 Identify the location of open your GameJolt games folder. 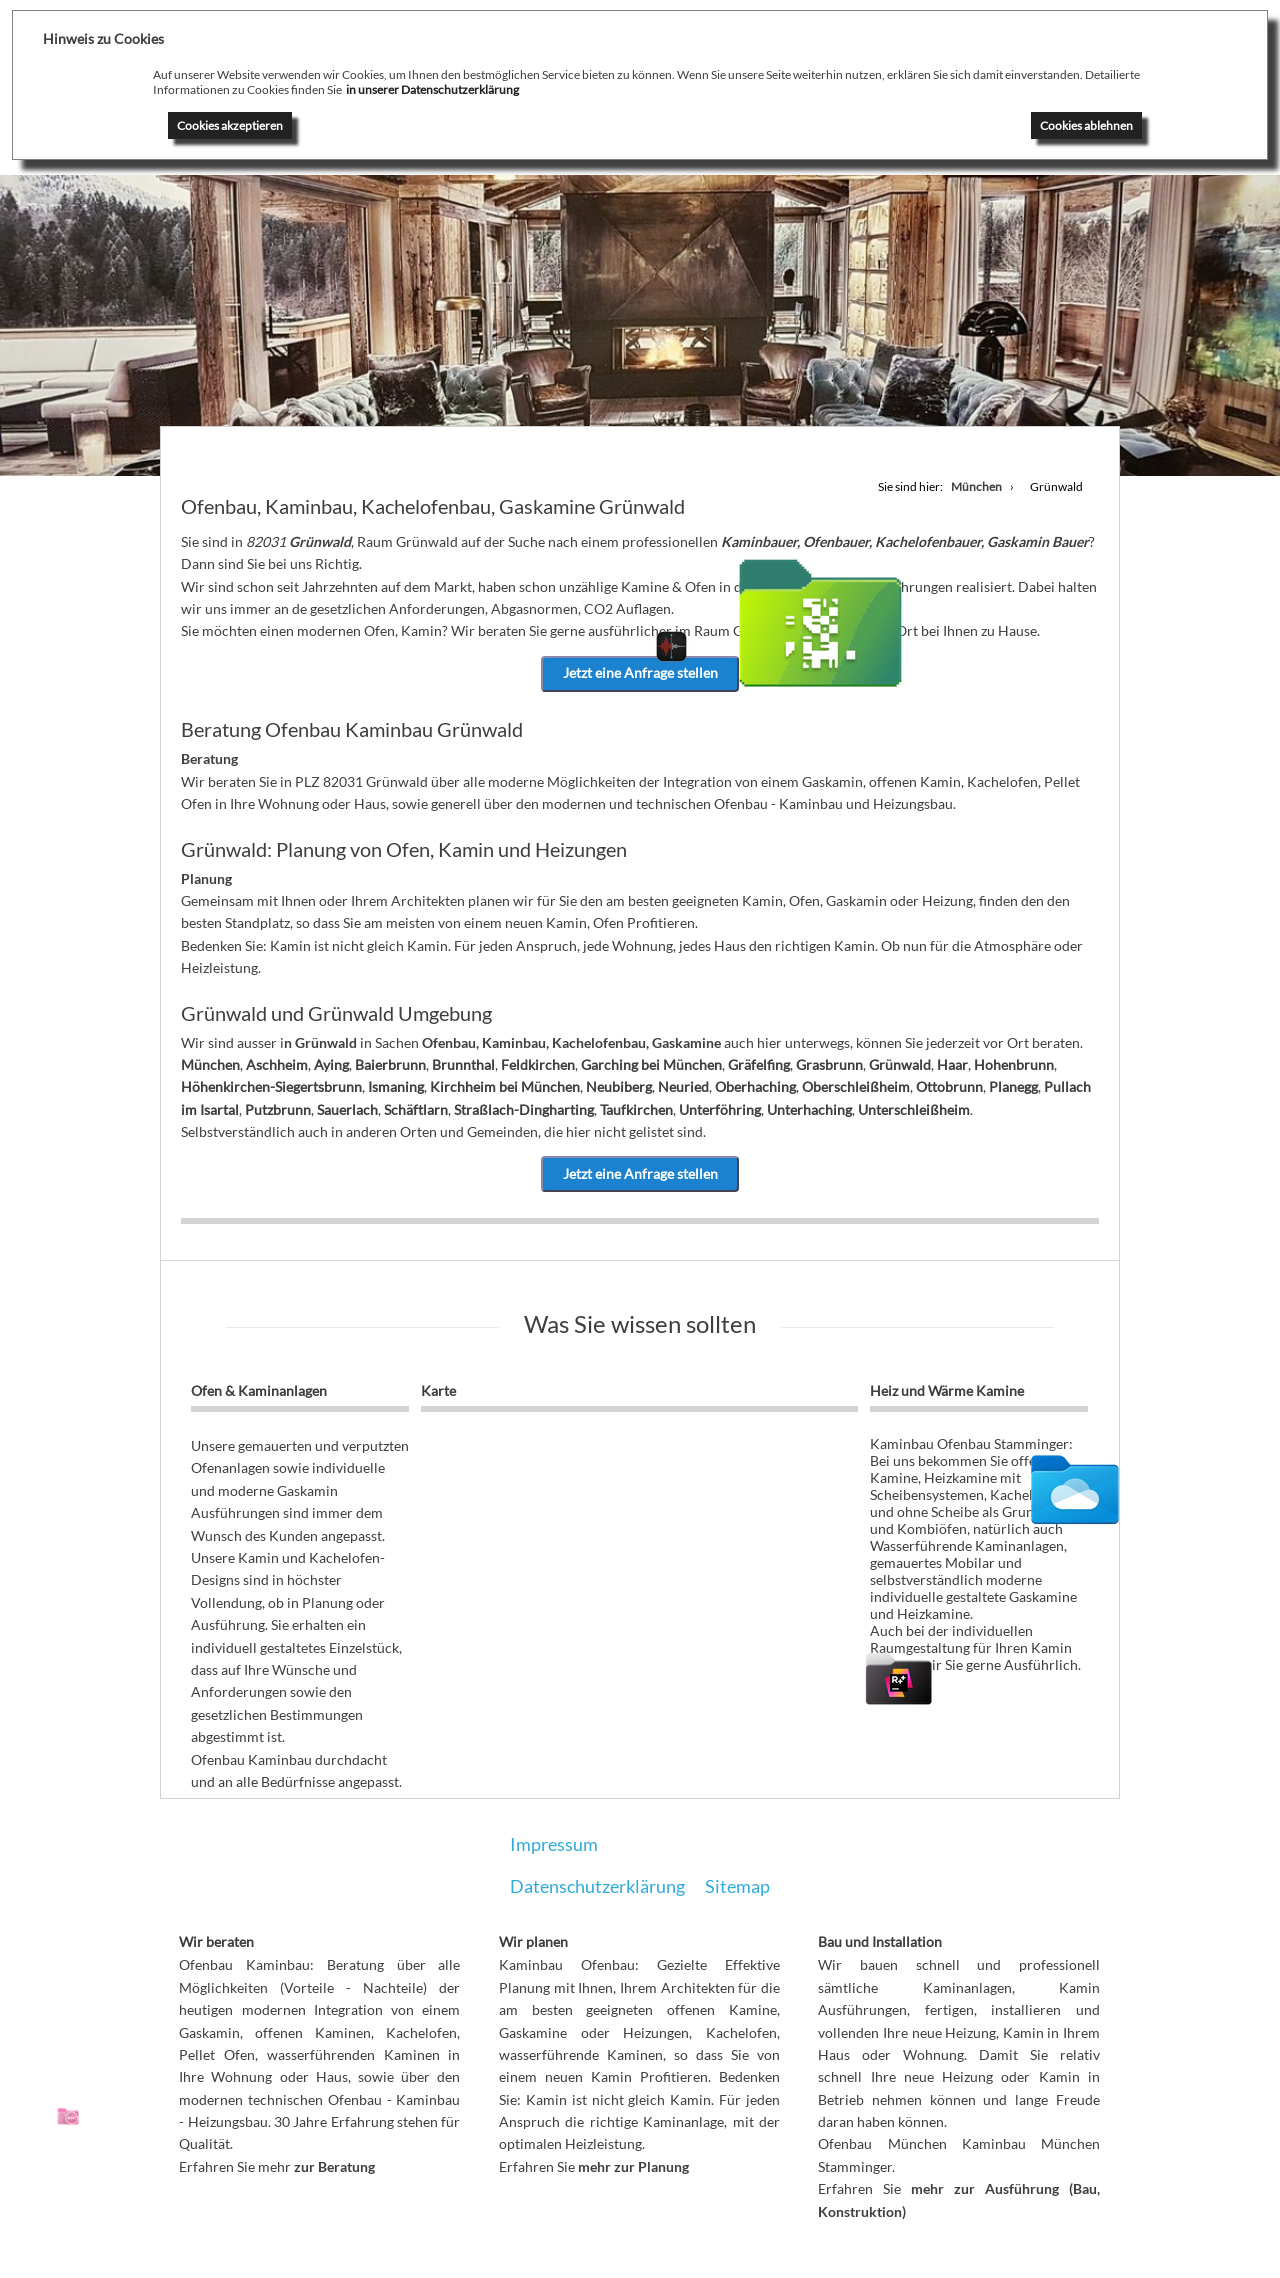
(820, 627).